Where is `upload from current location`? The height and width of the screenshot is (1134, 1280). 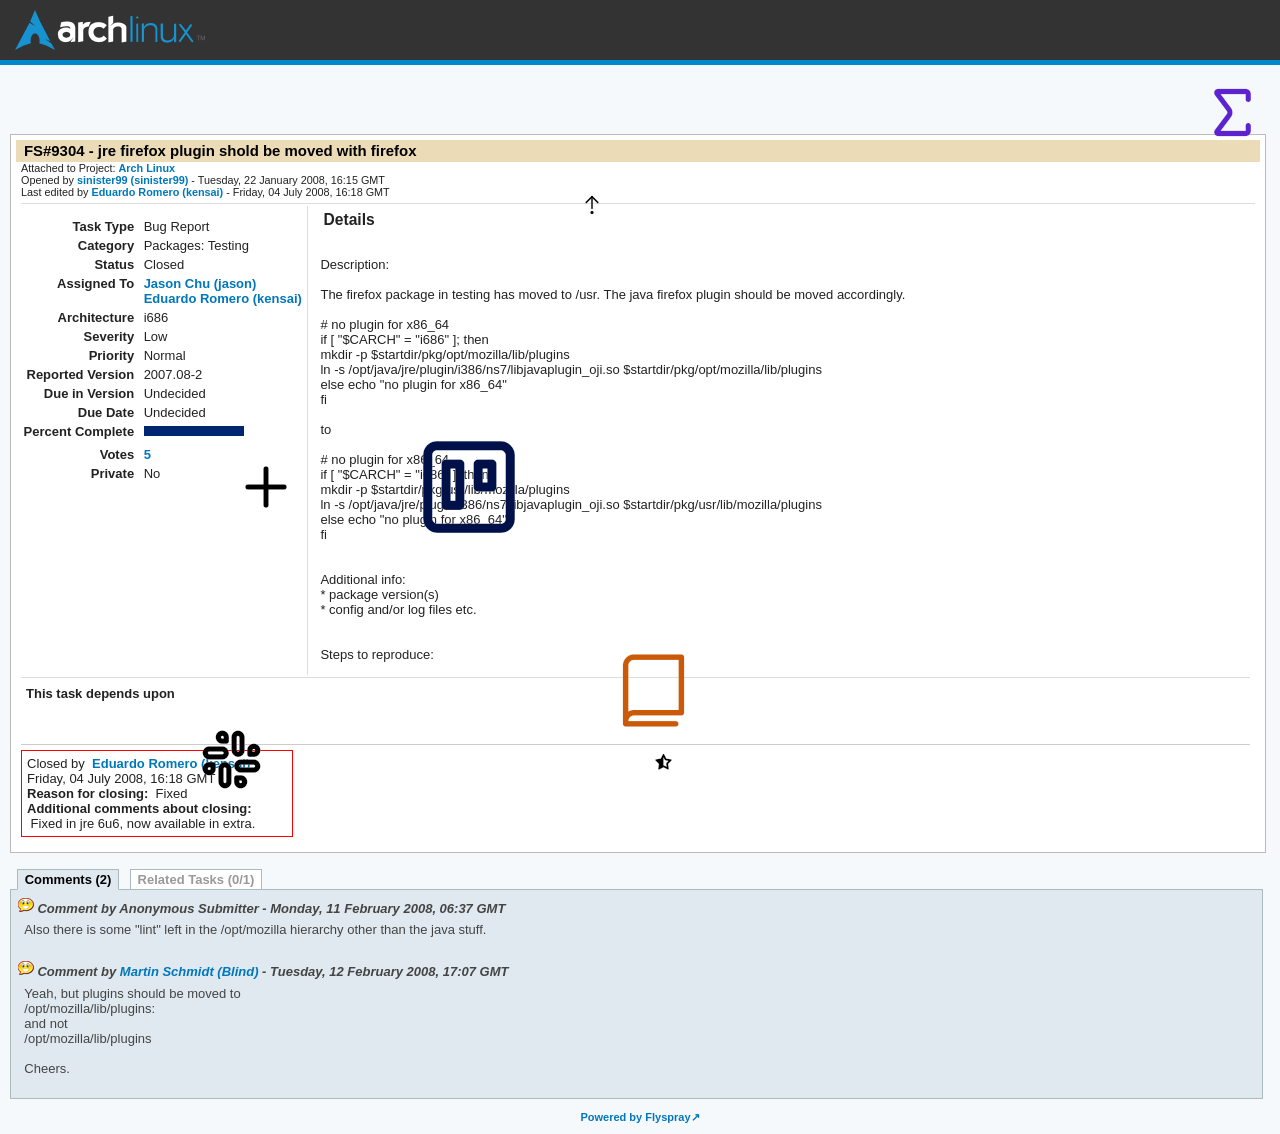 upload from current location is located at coordinates (592, 205).